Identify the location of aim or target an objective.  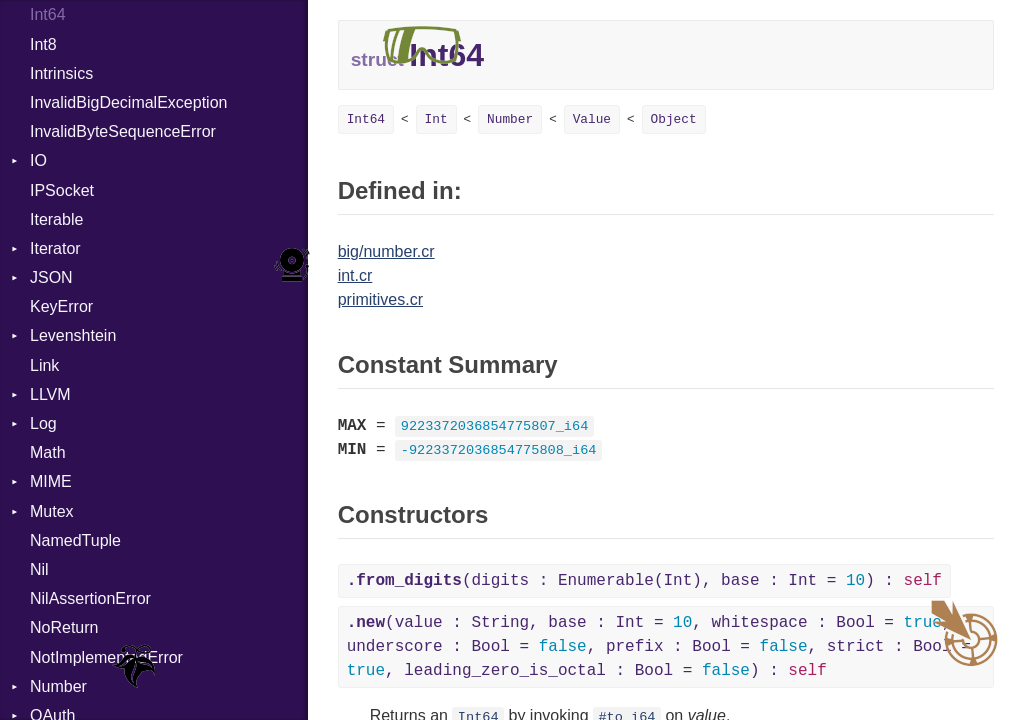
(964, 633).